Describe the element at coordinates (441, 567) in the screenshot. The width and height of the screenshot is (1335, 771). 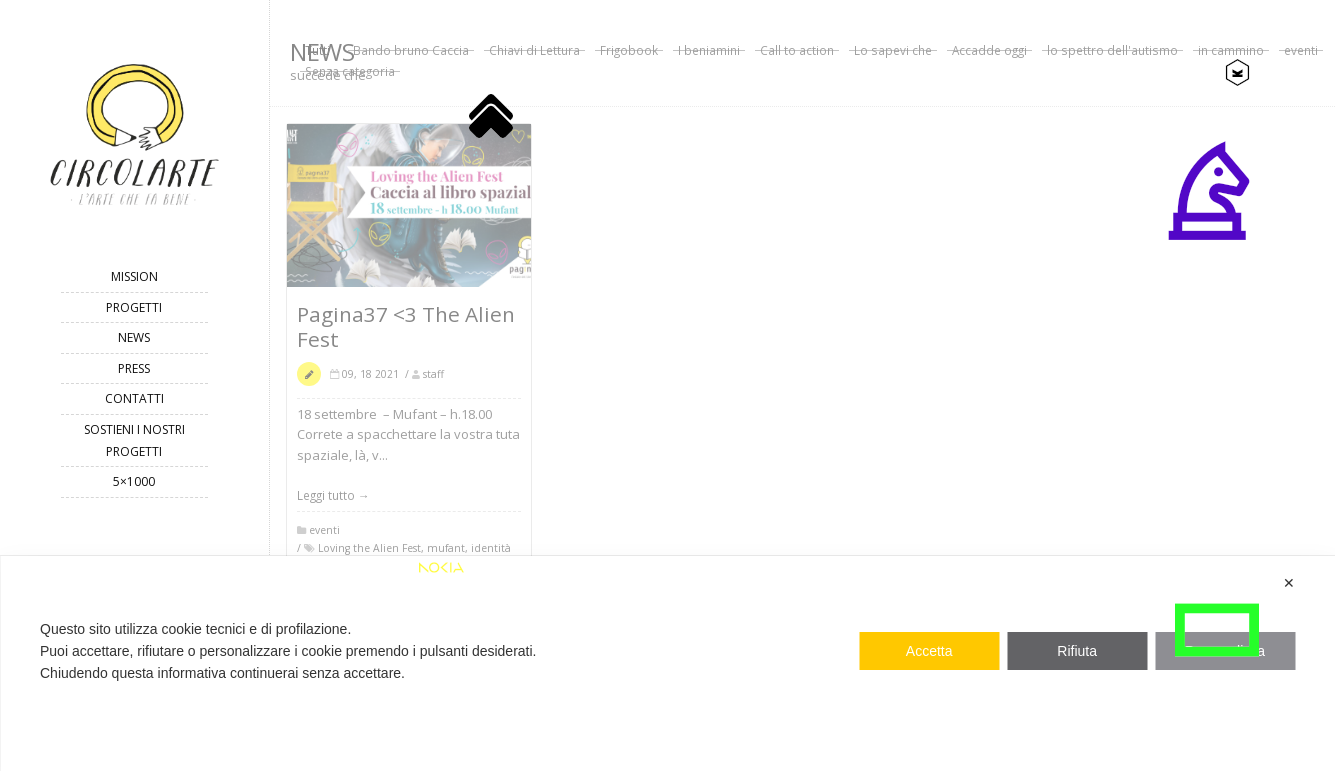
I see `Nokia brand logo` at that location.